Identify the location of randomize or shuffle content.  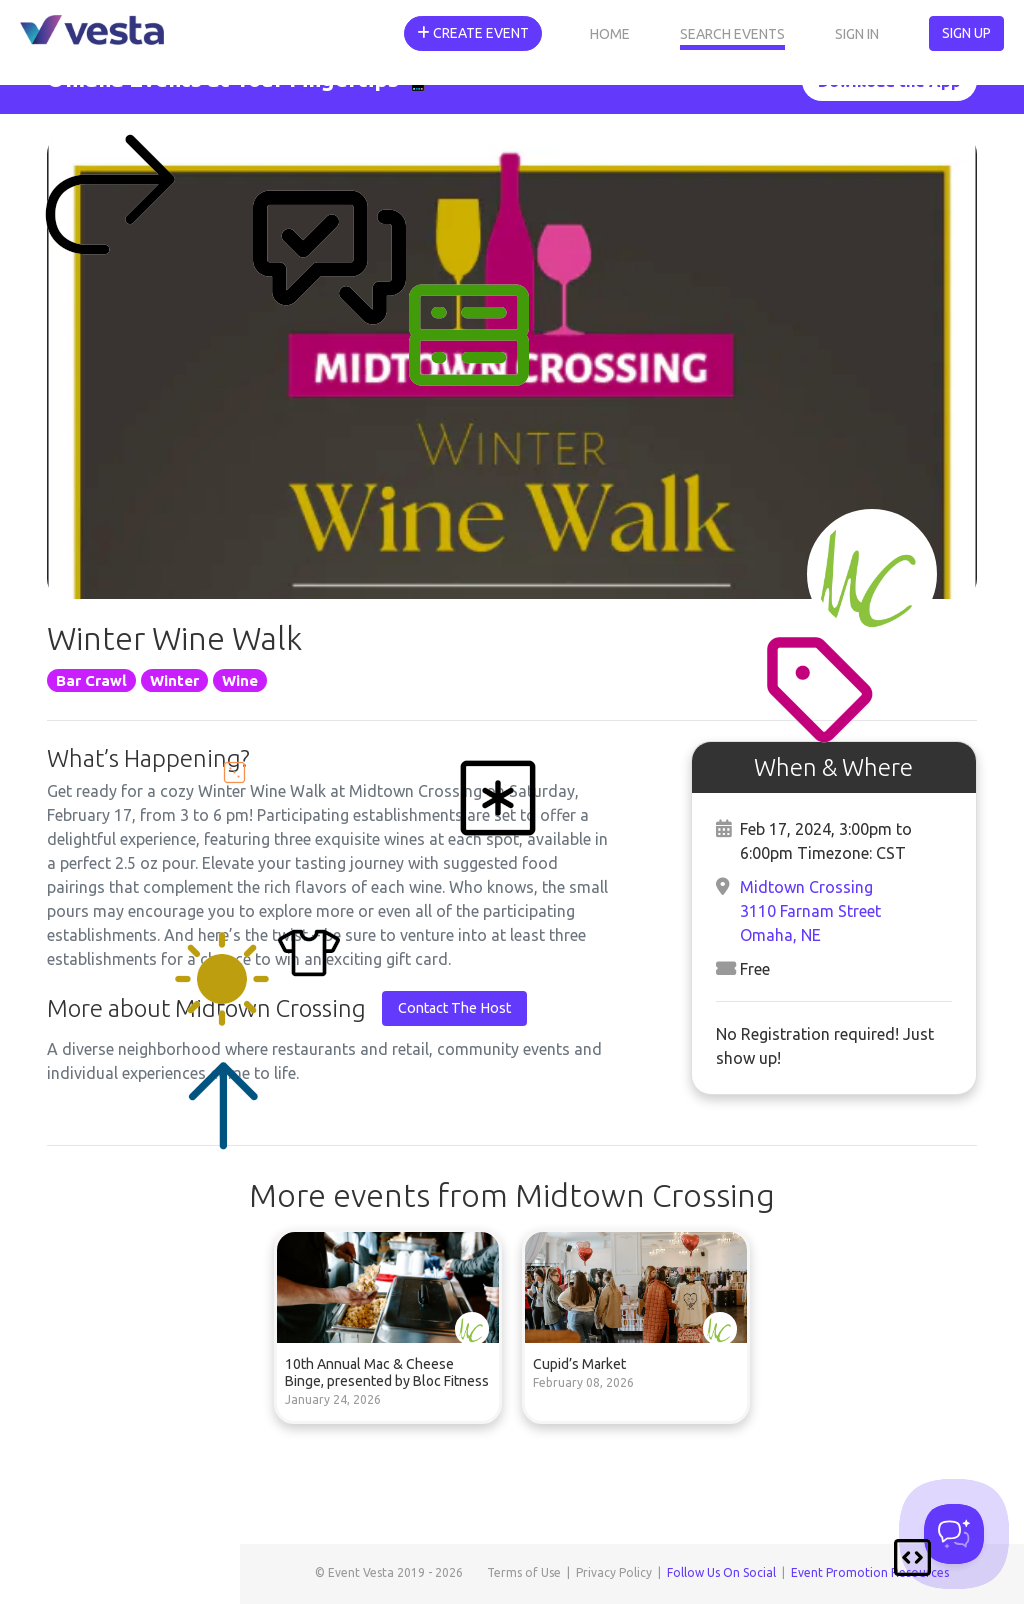
(234, 772).